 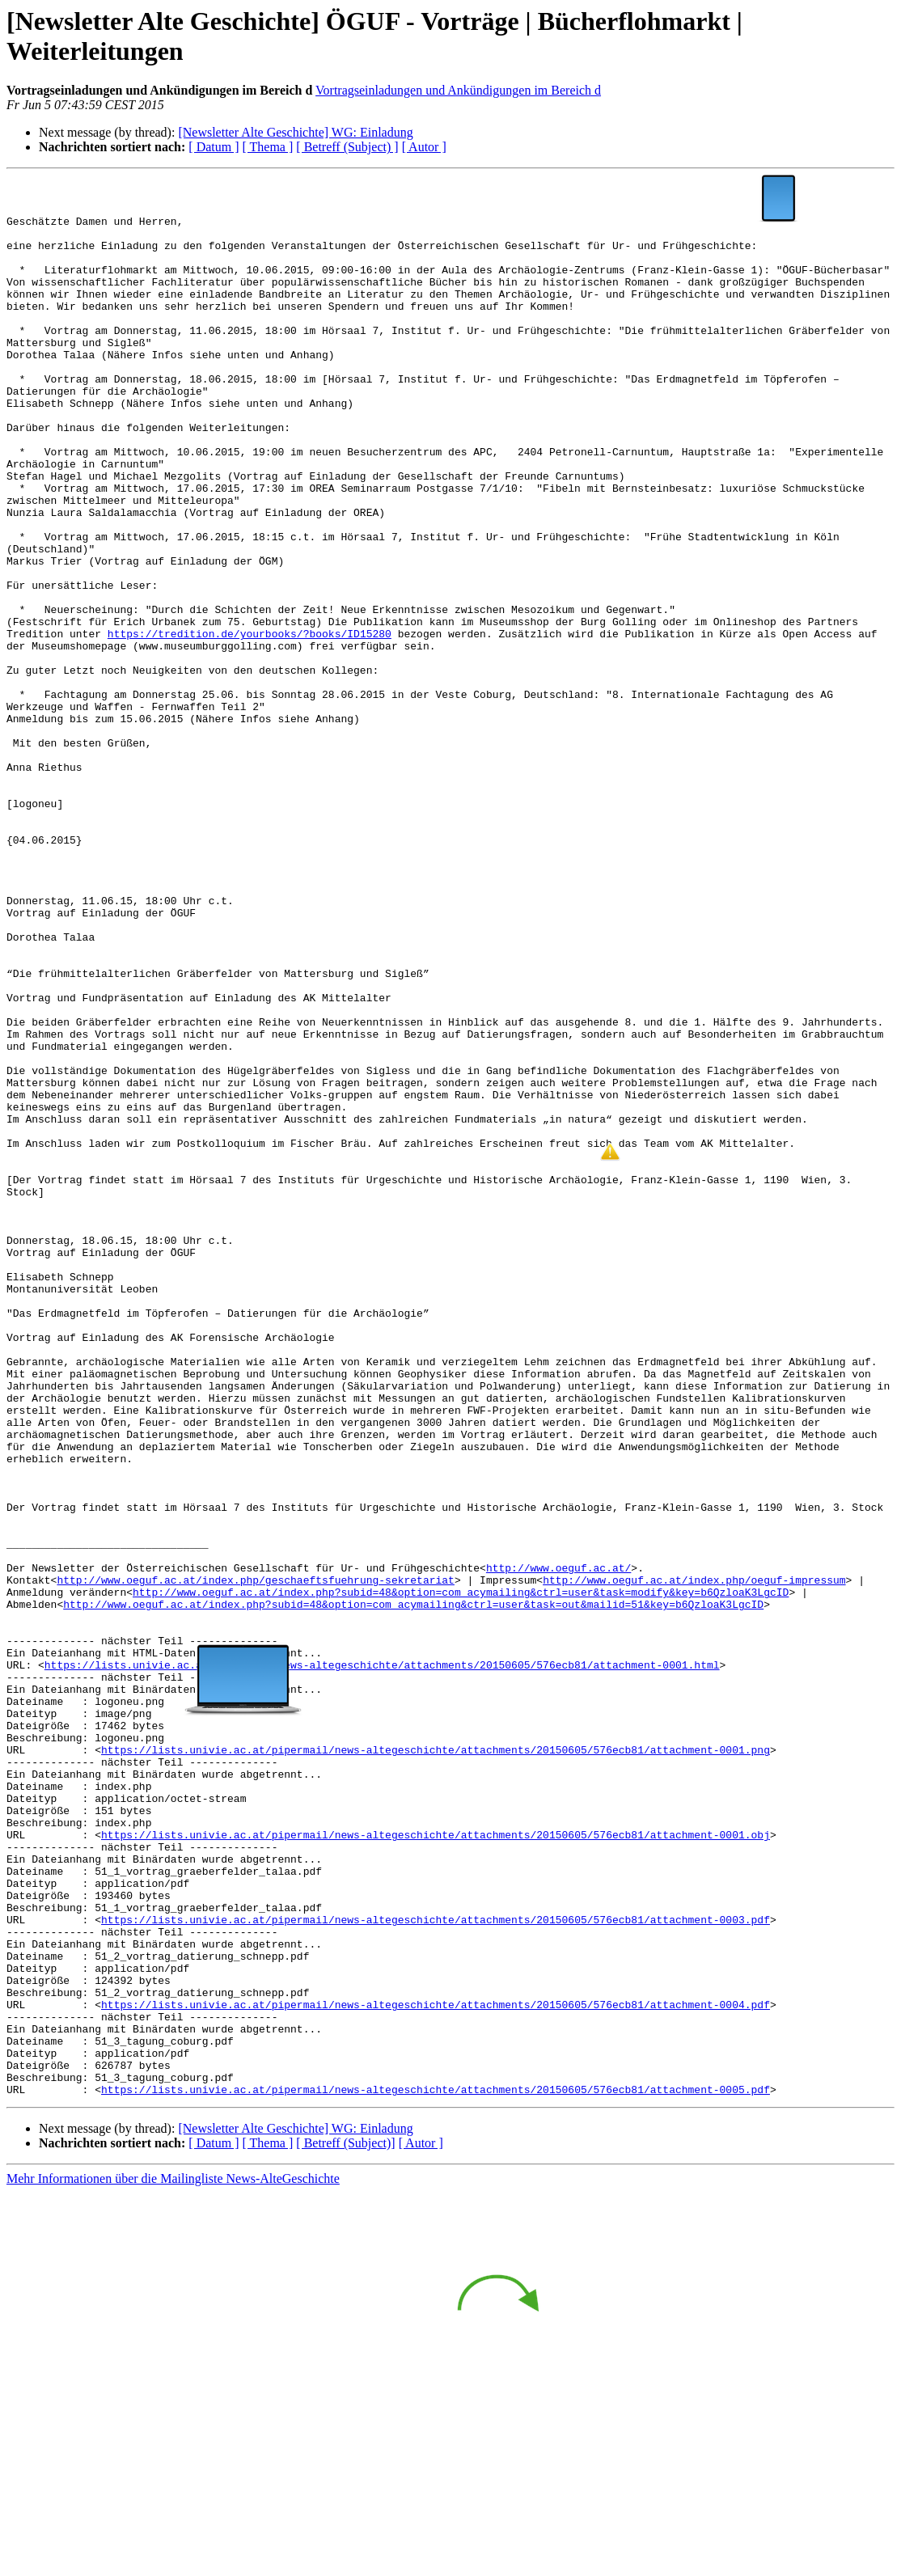 What do you see at coordinates (498, 2292) in the screenshot?
I see `redo the last undone action` at bounding box center [498, 2292].